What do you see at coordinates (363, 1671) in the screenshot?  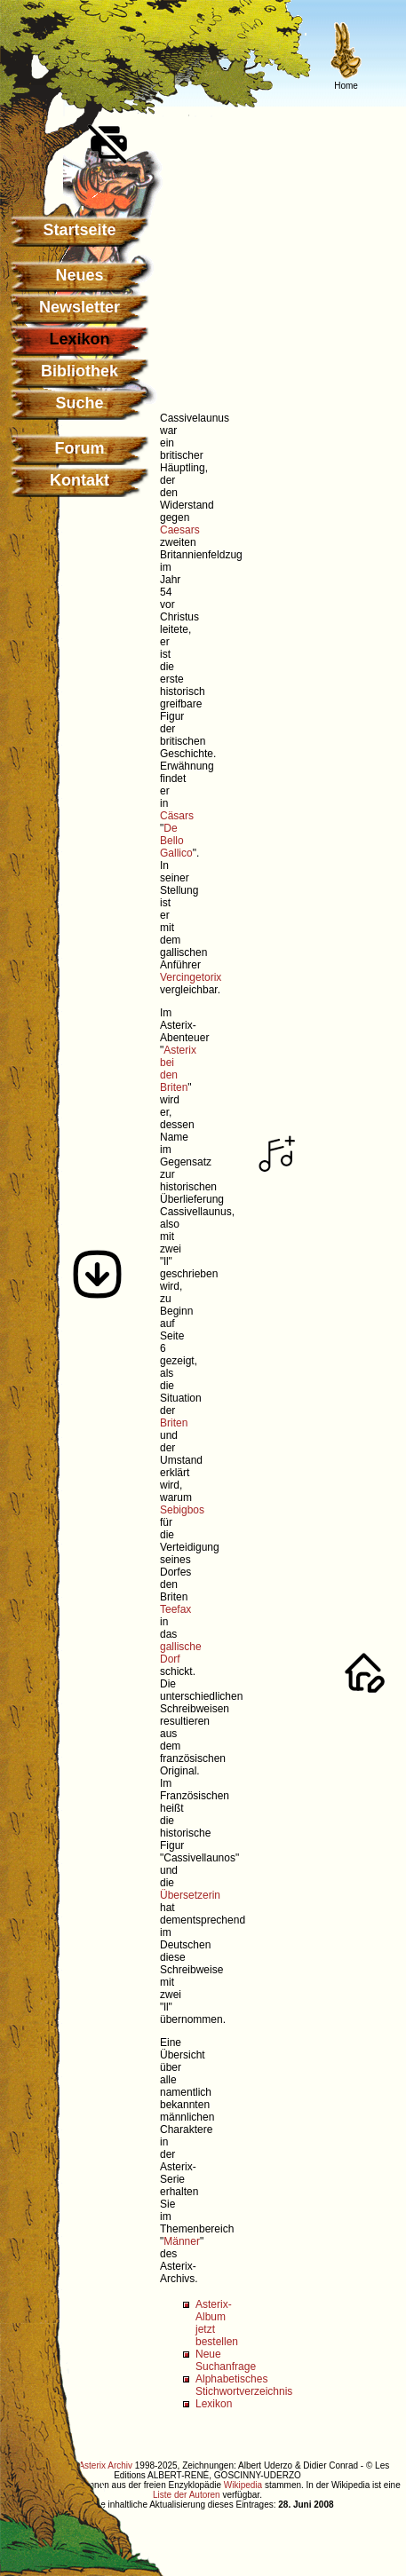 I see `edit home address or location` at bounding box center [363, 1671].